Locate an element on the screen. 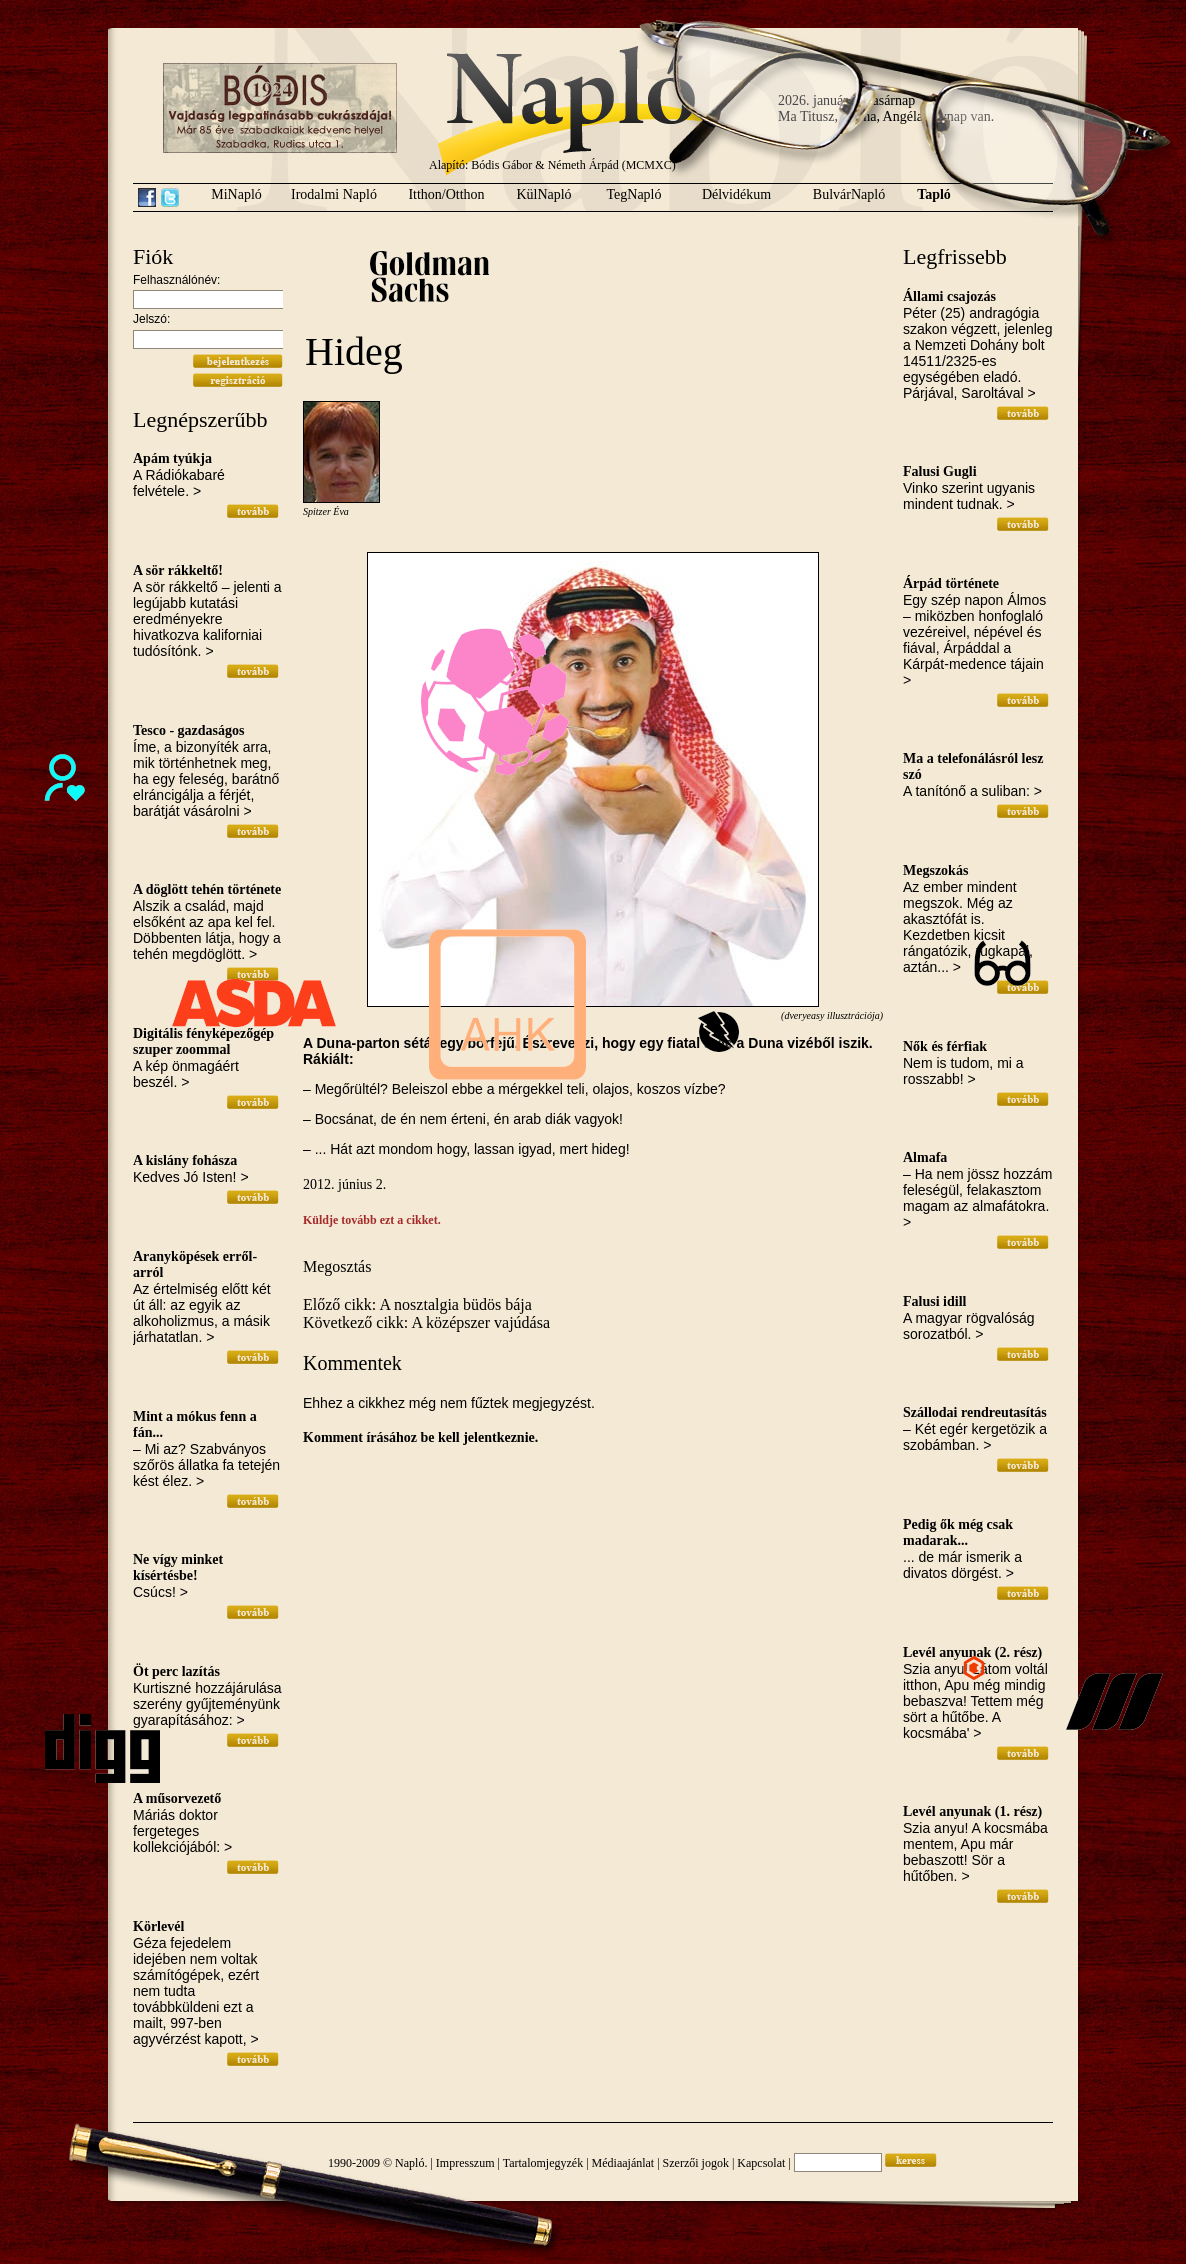  Zap app logo is located at coordinates (718, 1031).